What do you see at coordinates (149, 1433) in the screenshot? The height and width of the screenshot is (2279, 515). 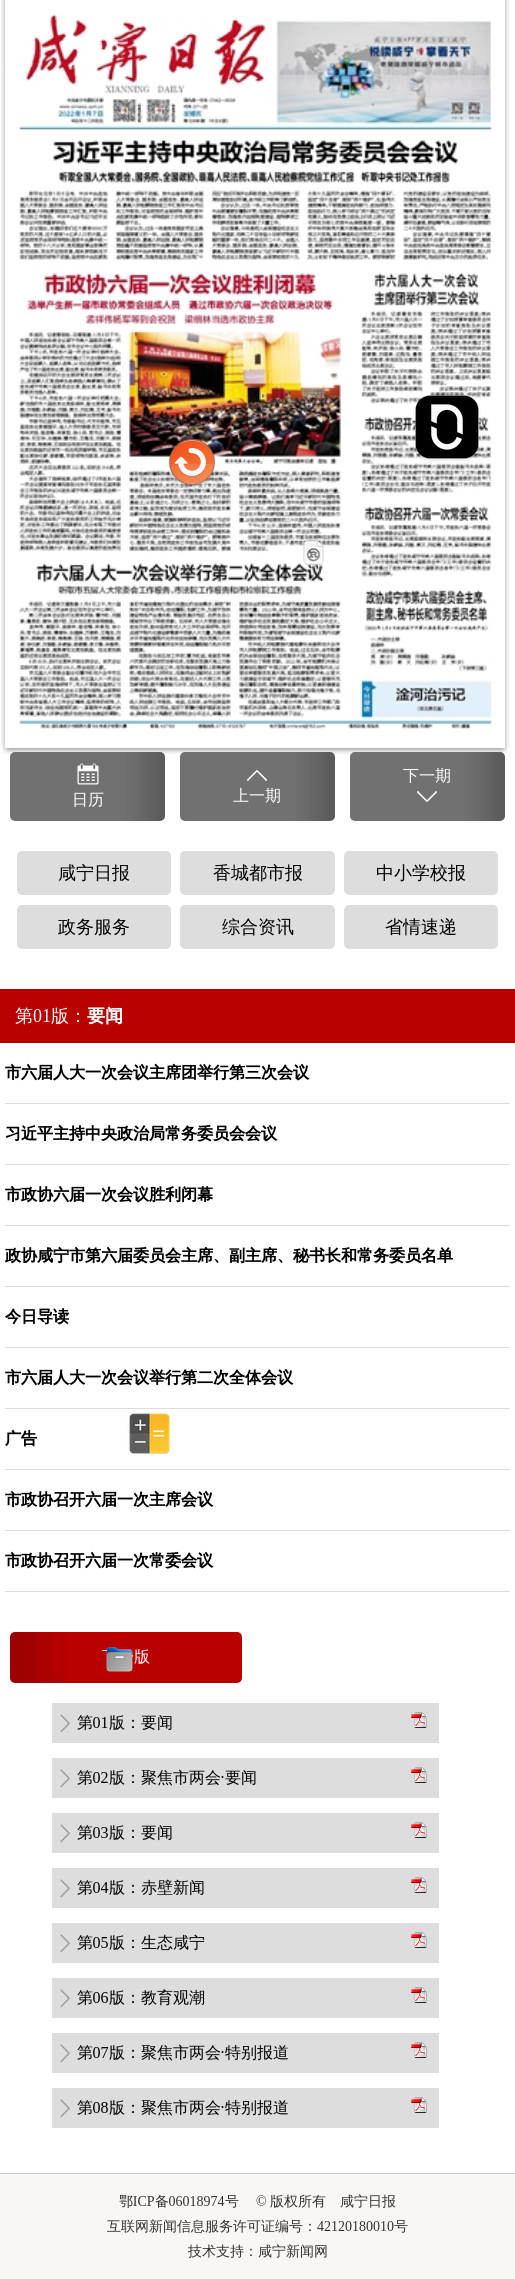 I see `open the calculator app` at bounding box center [149, 1433].